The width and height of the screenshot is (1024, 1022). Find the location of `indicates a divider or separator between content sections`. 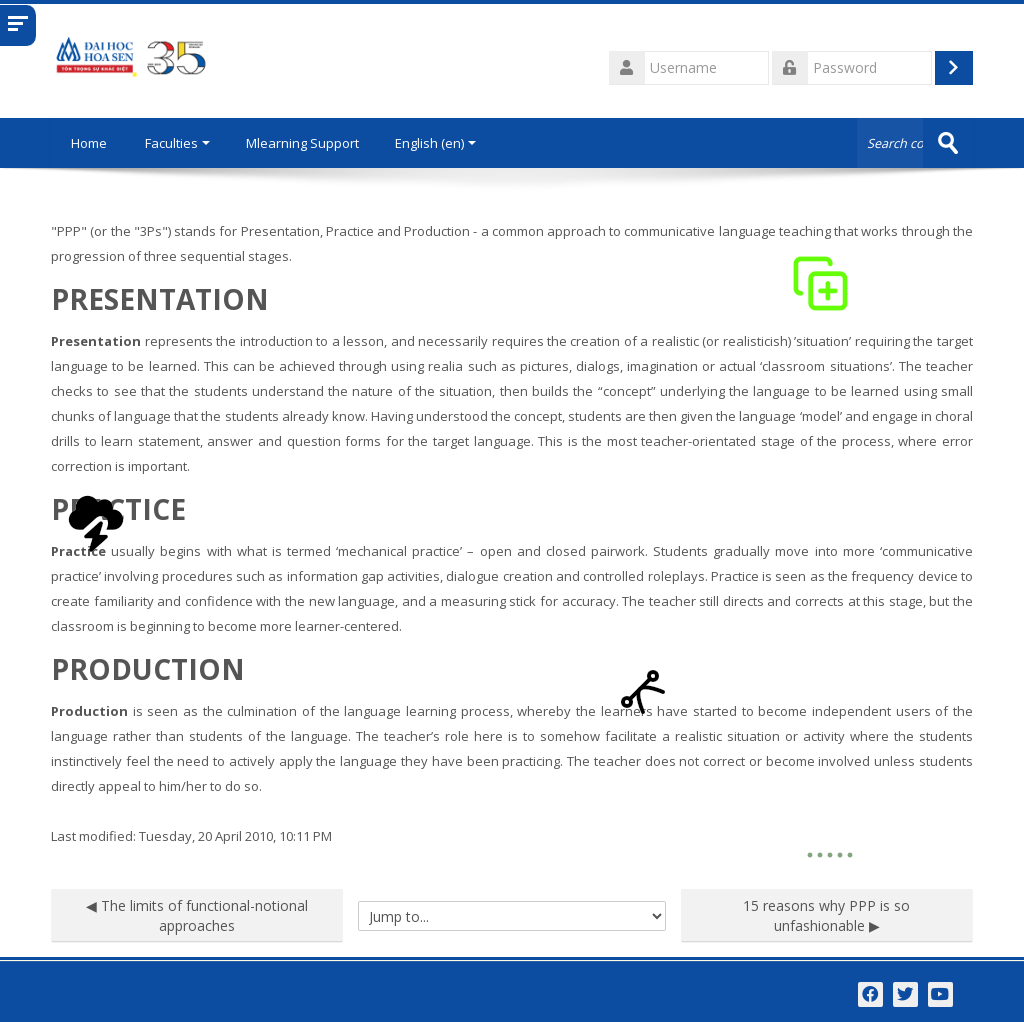

indicates a divider or separator between content sections is located at coordinates (830, 855).